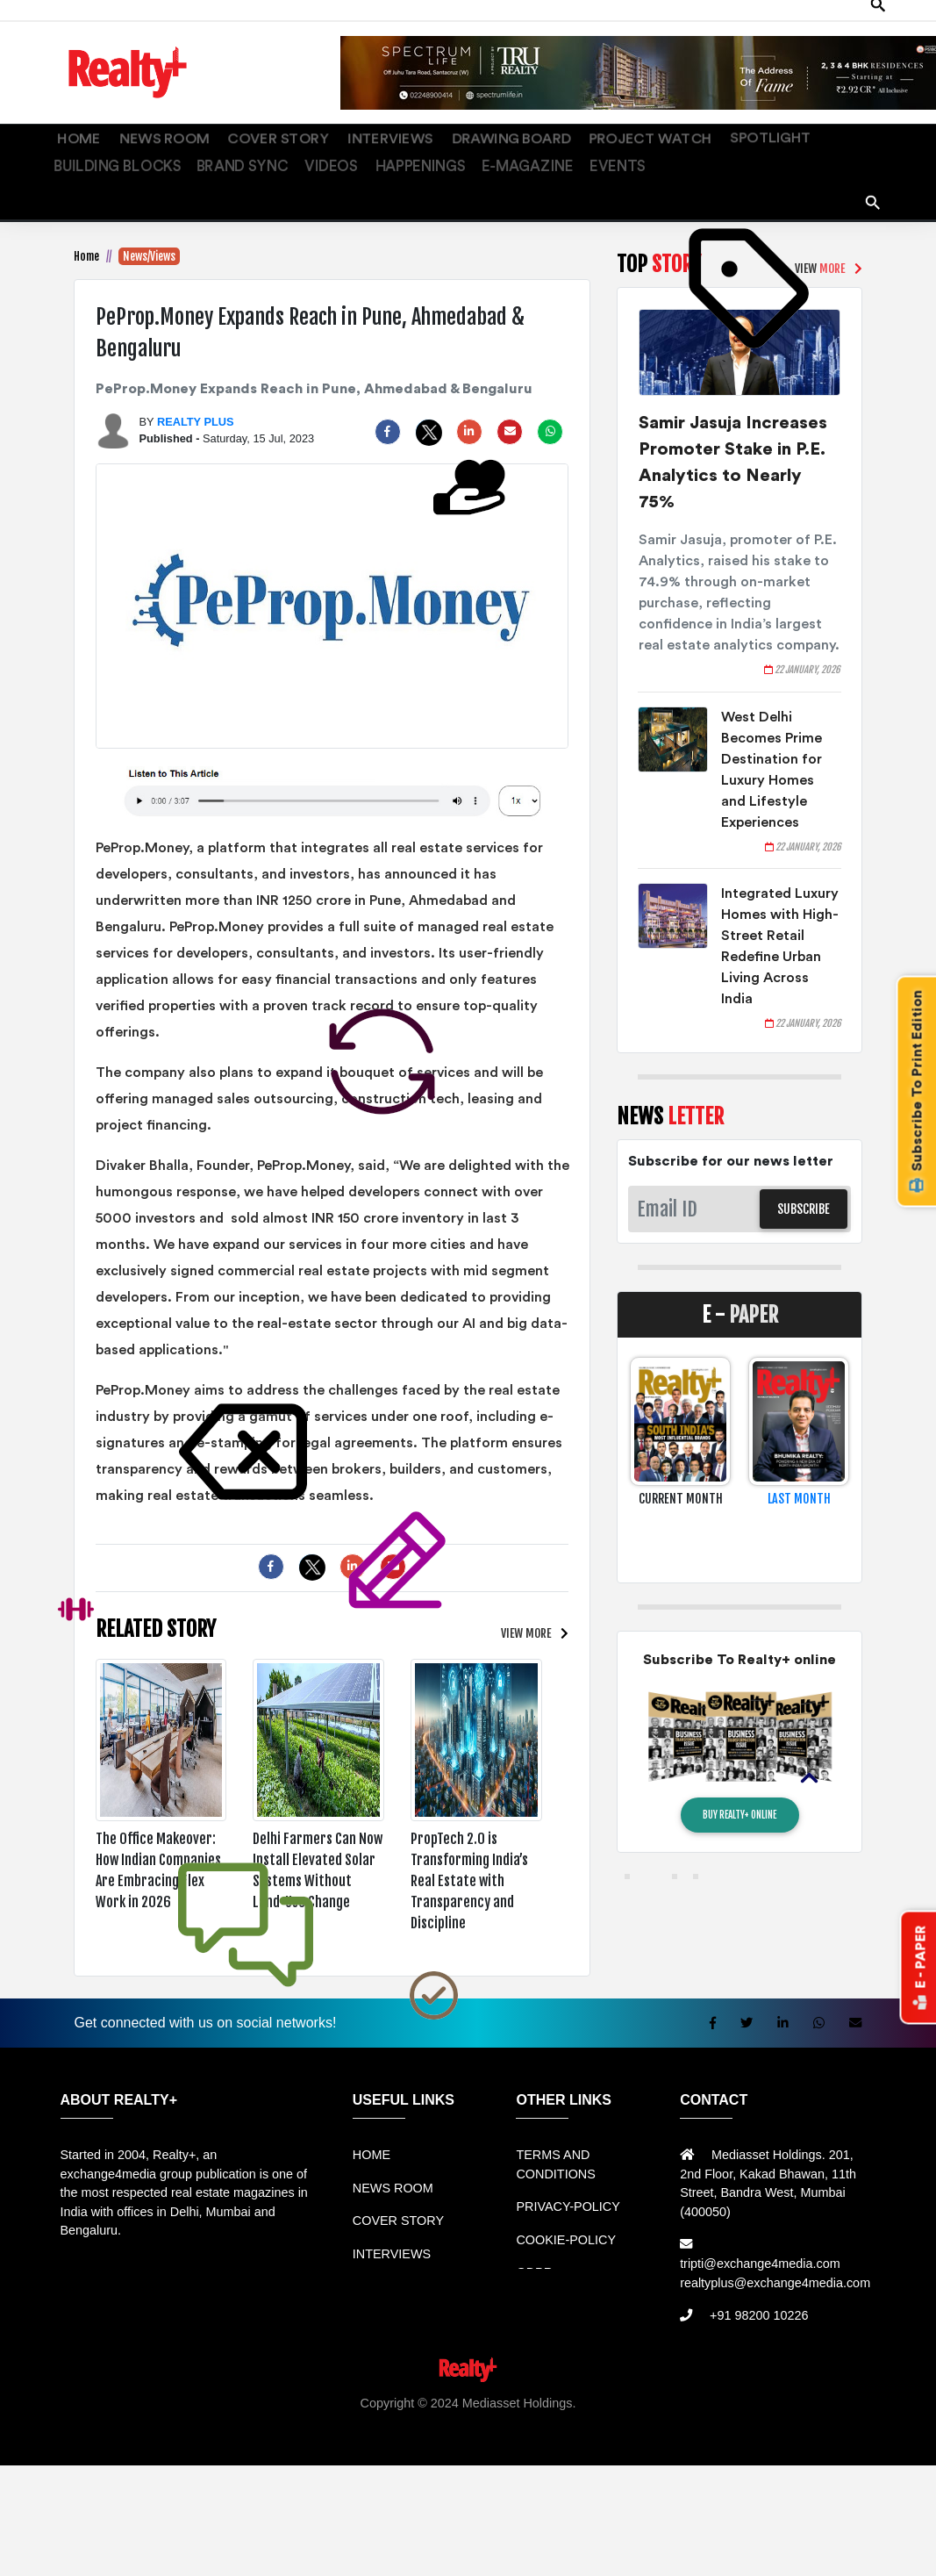  What do you see at coordinates (746, 285) in the screenshot?
I see `add or manage tags` at bounding box center [746, 285].